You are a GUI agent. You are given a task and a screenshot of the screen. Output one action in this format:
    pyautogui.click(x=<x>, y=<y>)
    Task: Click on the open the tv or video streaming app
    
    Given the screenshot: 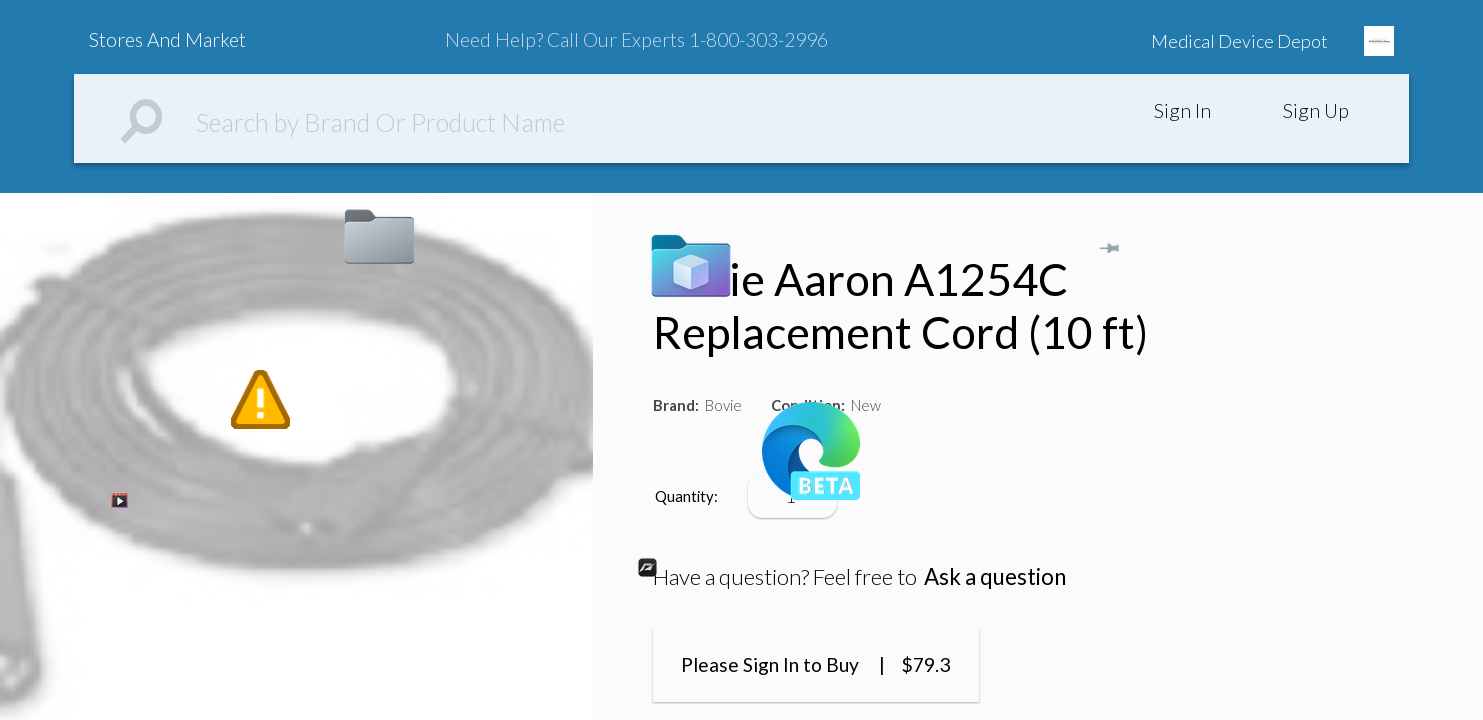 What is the action you would take?
    pyautogui.click(x=119, y=500)
    